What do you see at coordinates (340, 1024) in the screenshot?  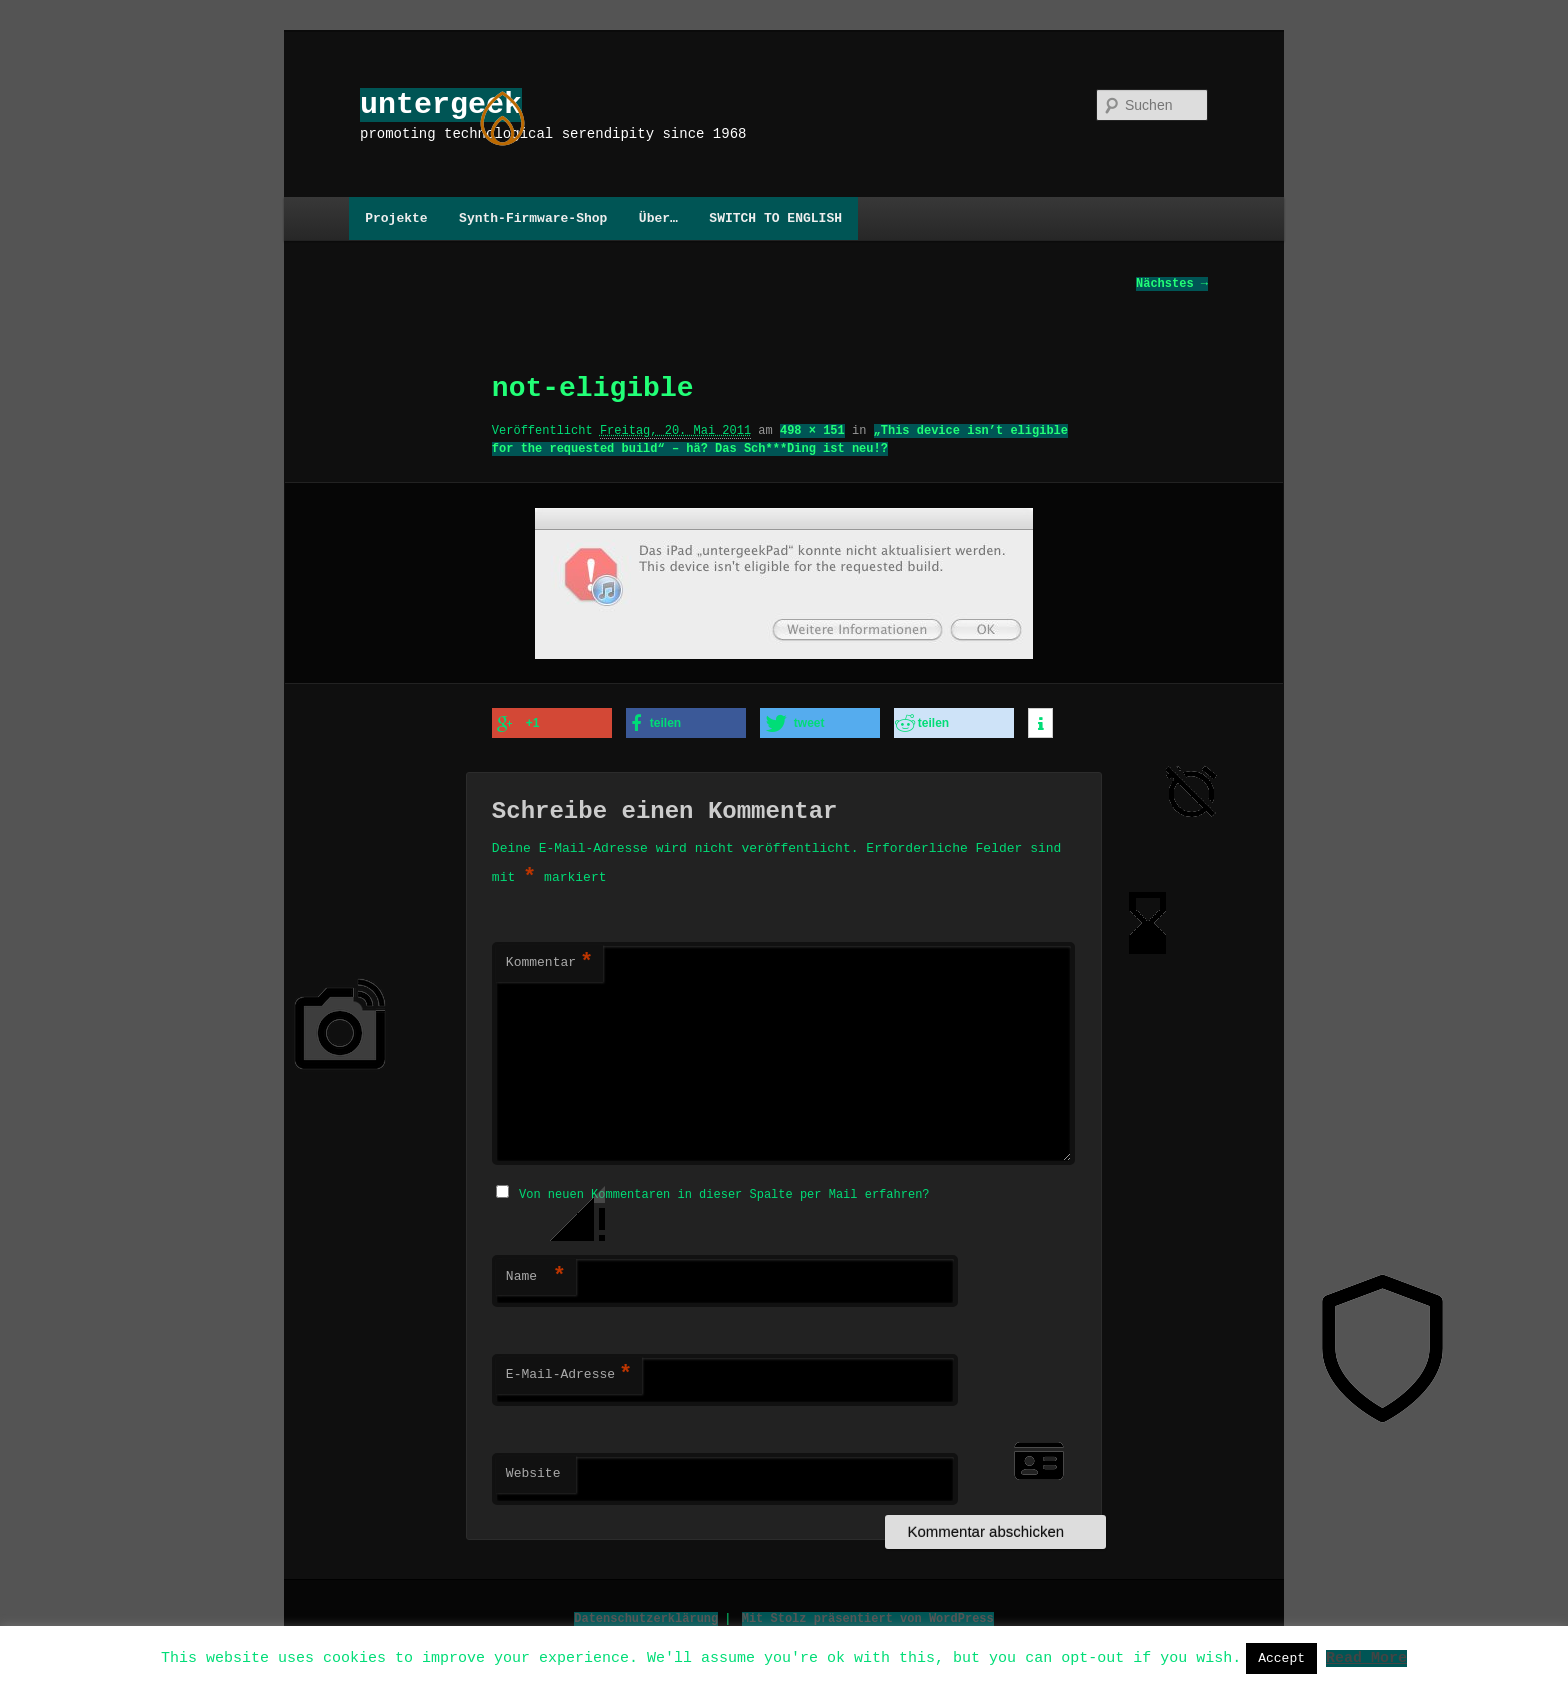 I see `connect to a wireless or linked camera device` at bounding box center [340, 1024].